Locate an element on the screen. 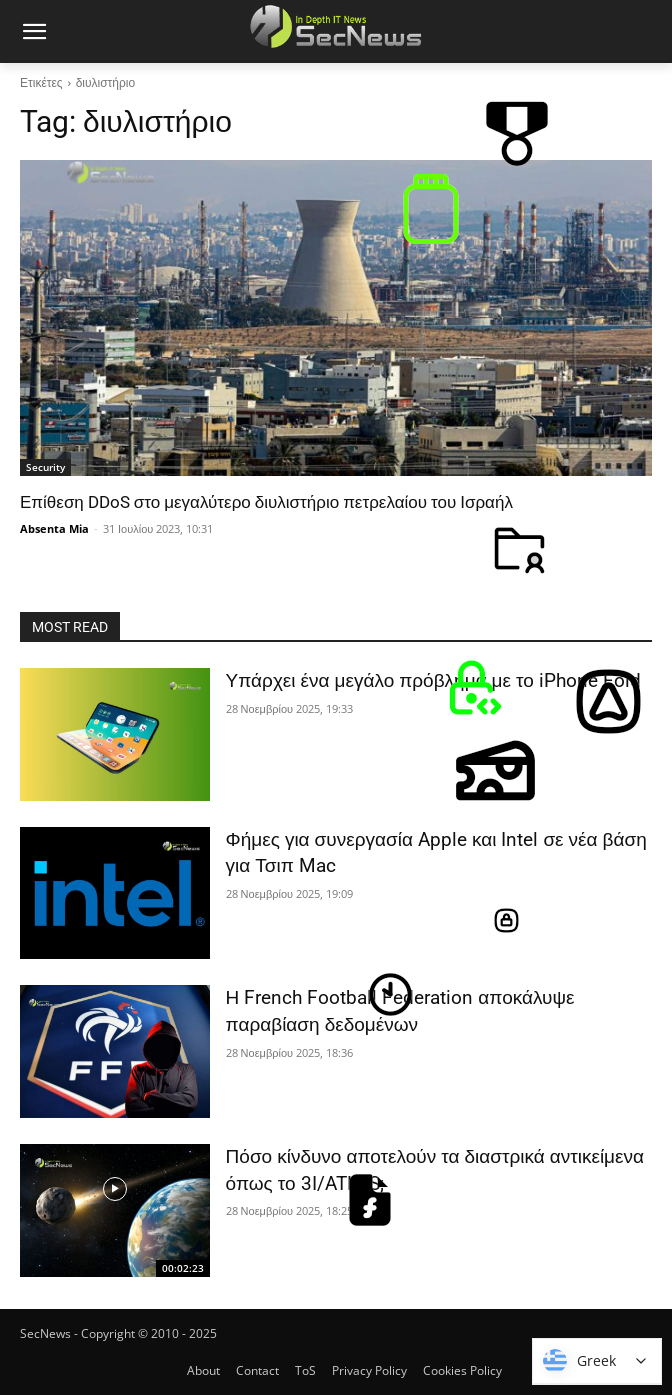 Image resolution: width=672 pixels, height=1395 pixels. store or organize items in a container is located at coordinates (431, 209).